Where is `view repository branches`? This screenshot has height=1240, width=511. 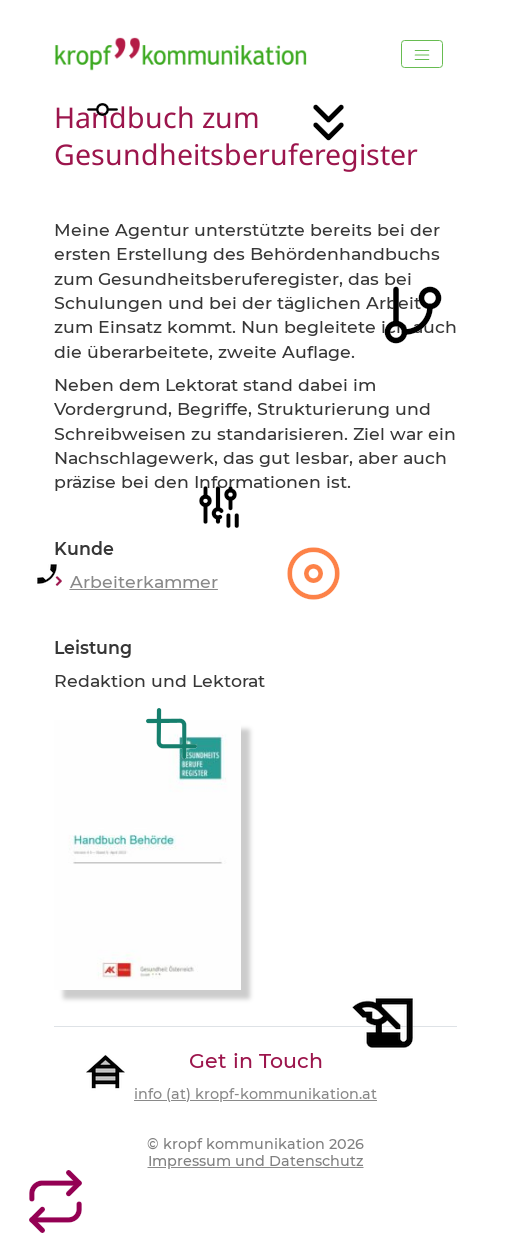 view repository branches is located at coordinates (413, 315).